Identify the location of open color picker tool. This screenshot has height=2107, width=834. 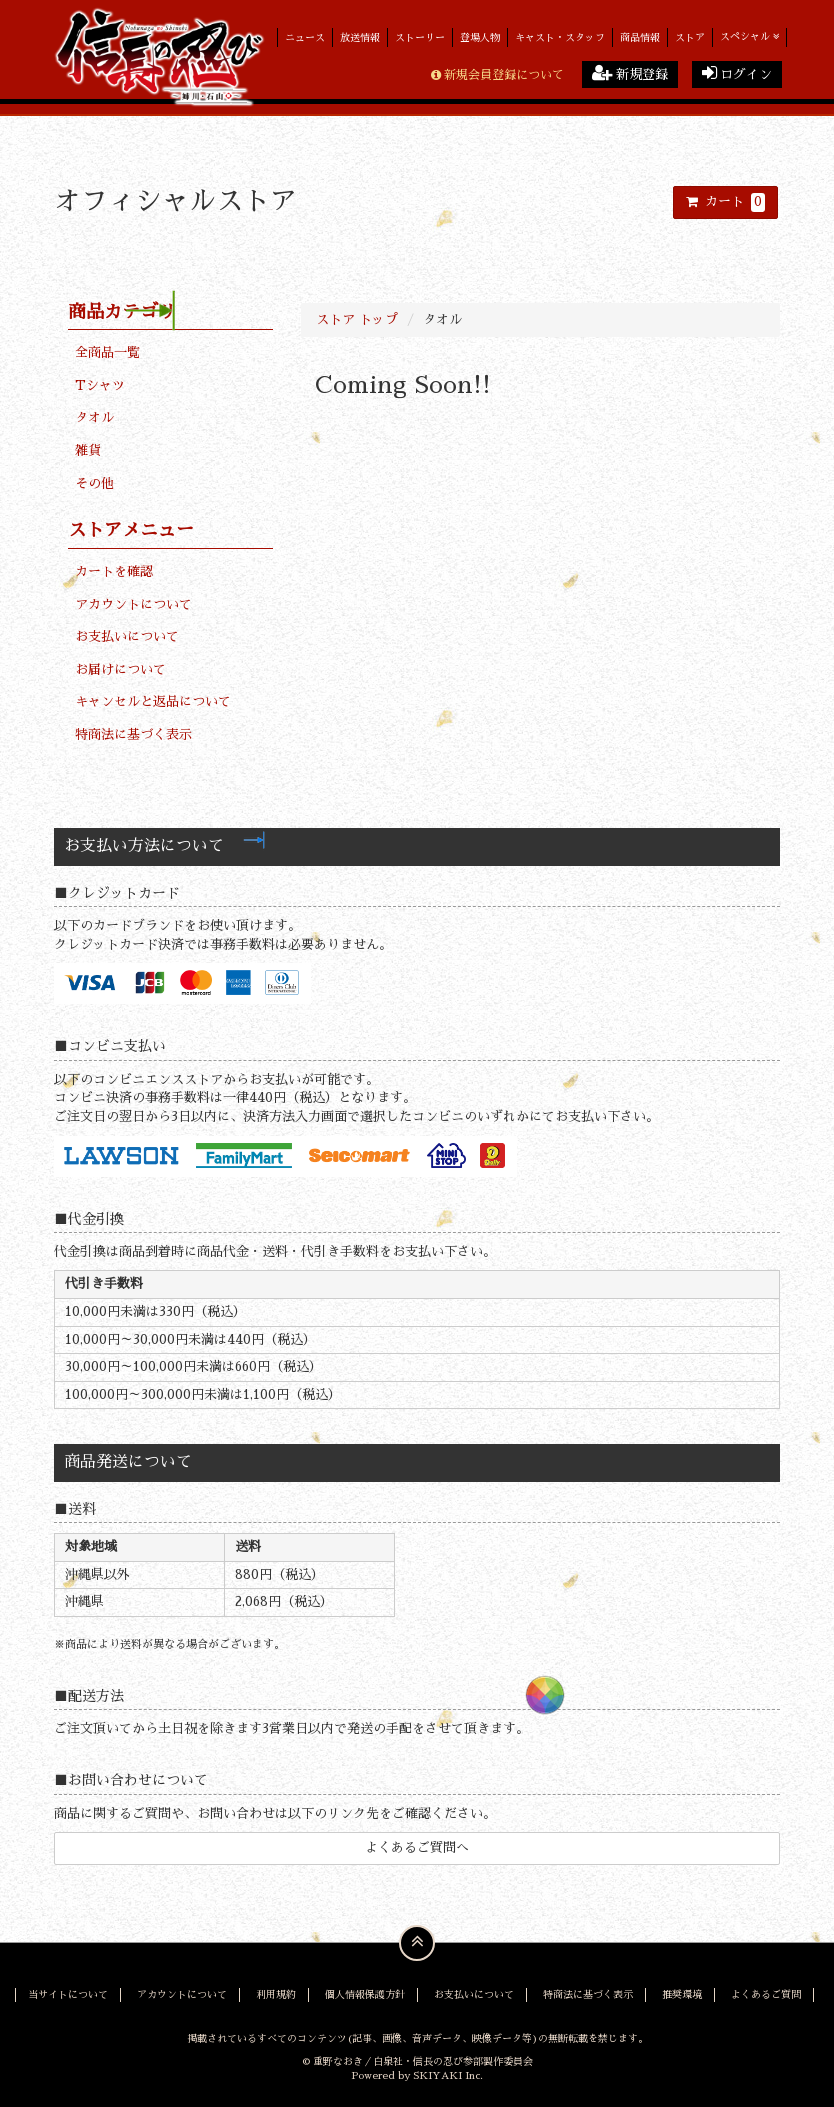
(545, 1695).